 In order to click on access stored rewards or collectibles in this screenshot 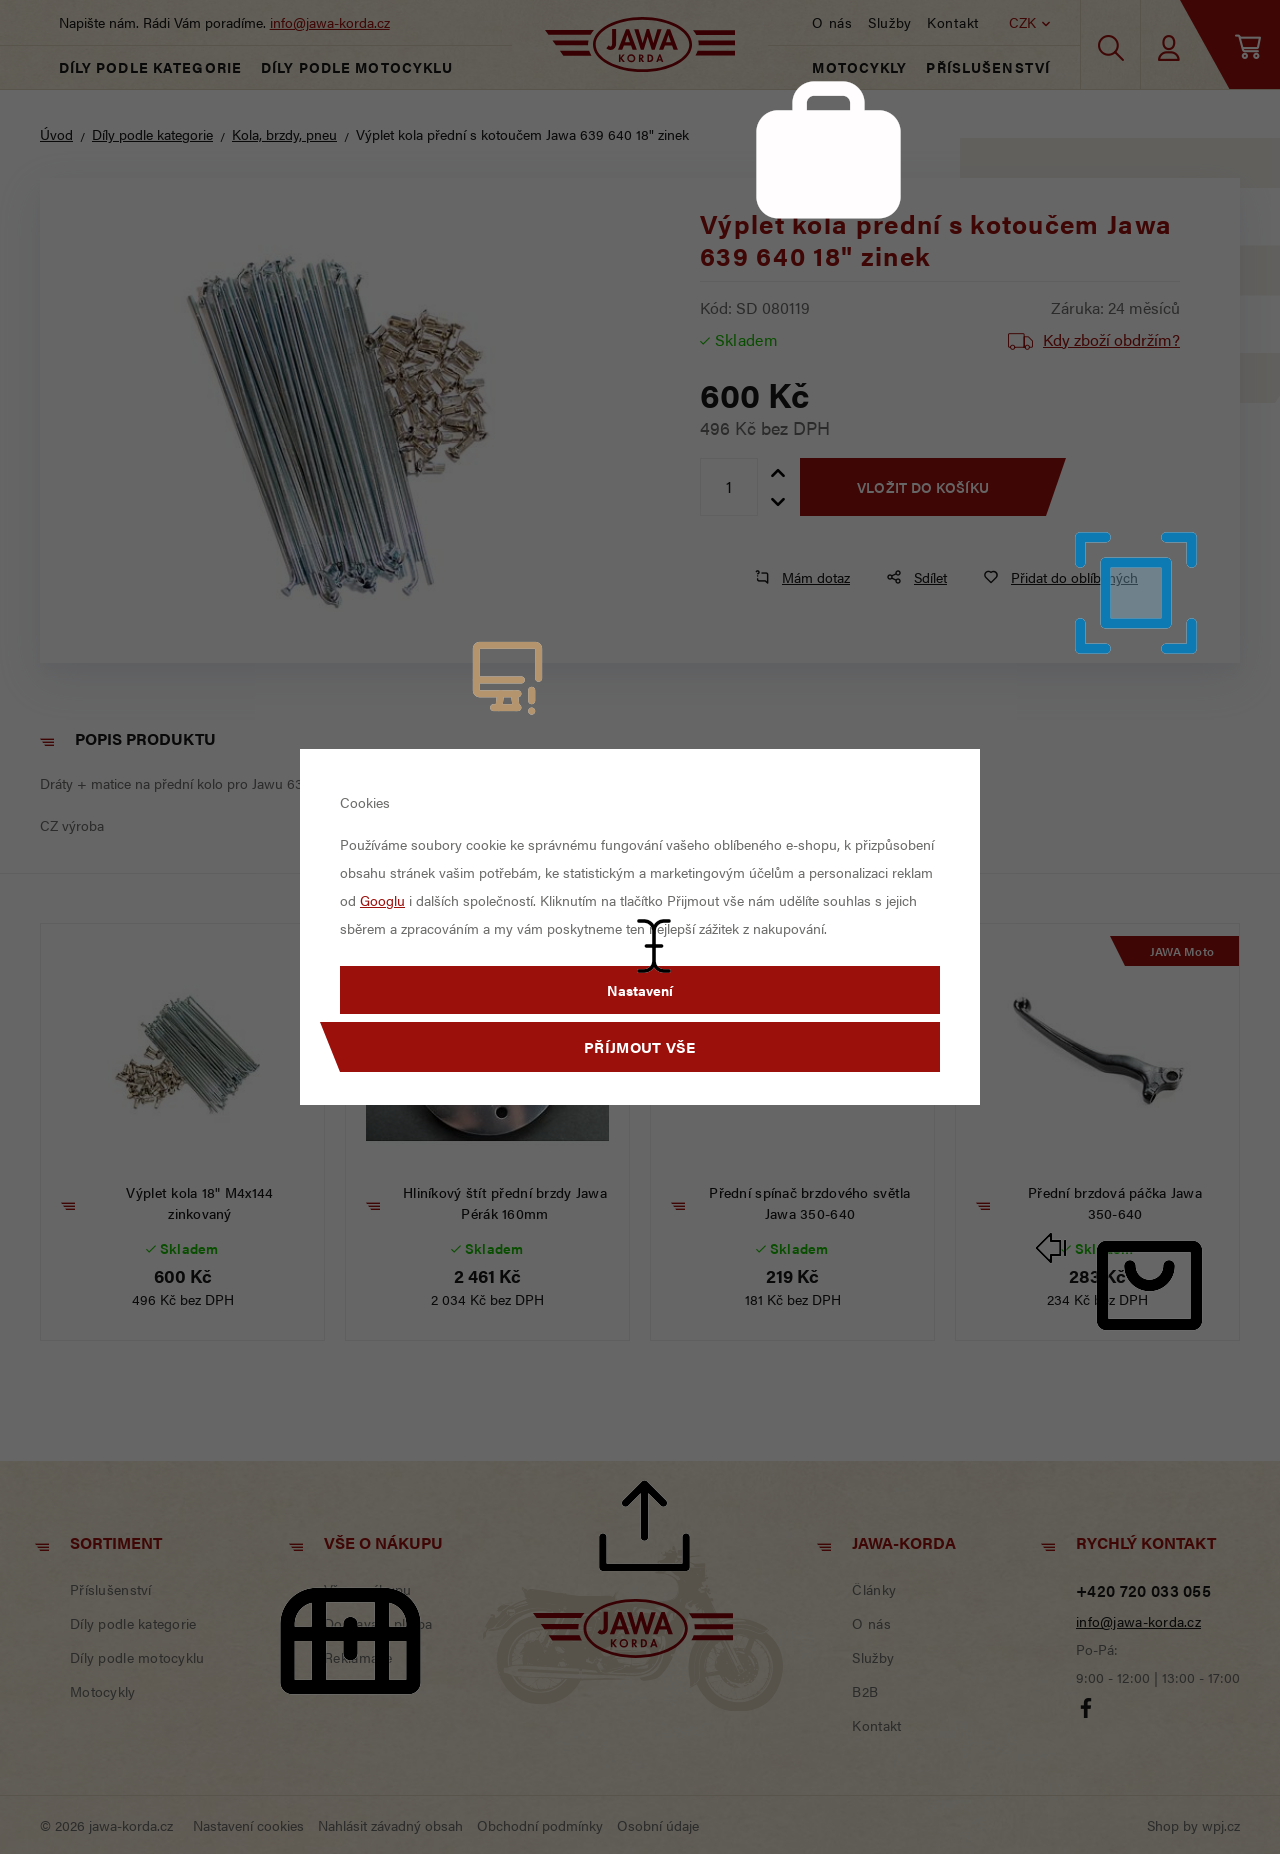, I will do `click(350, 1643)`.